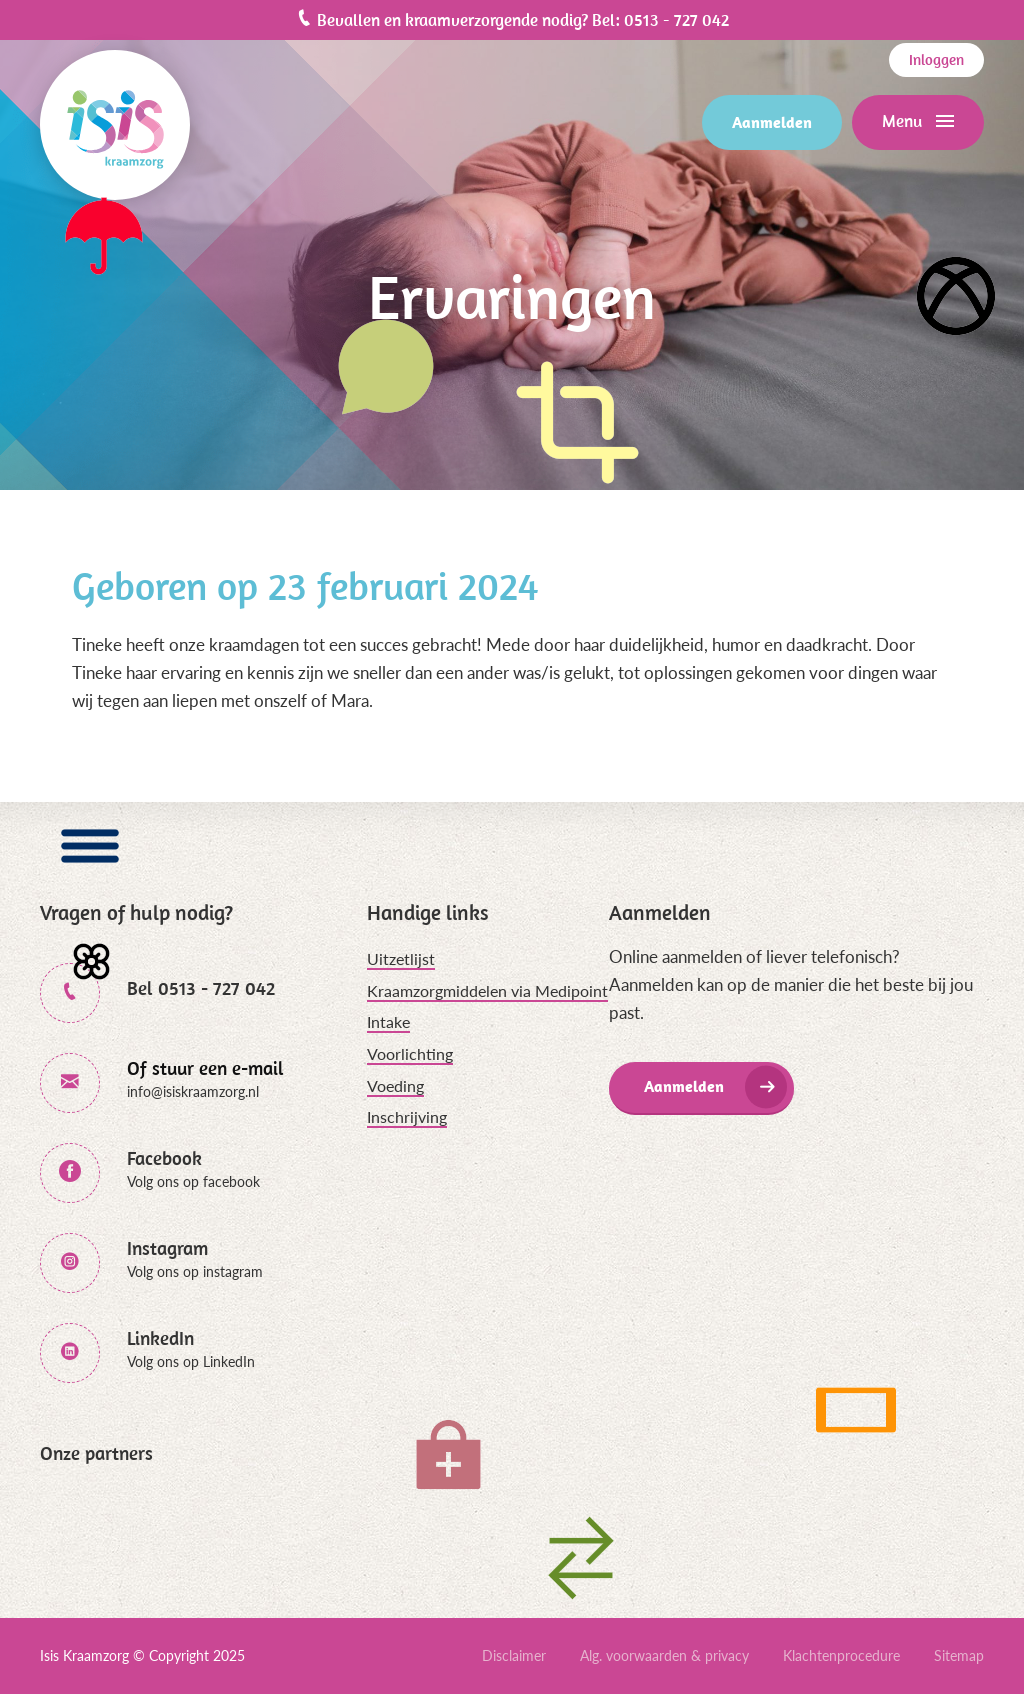  I want to click on open chat or messaging, so click(386, 367).